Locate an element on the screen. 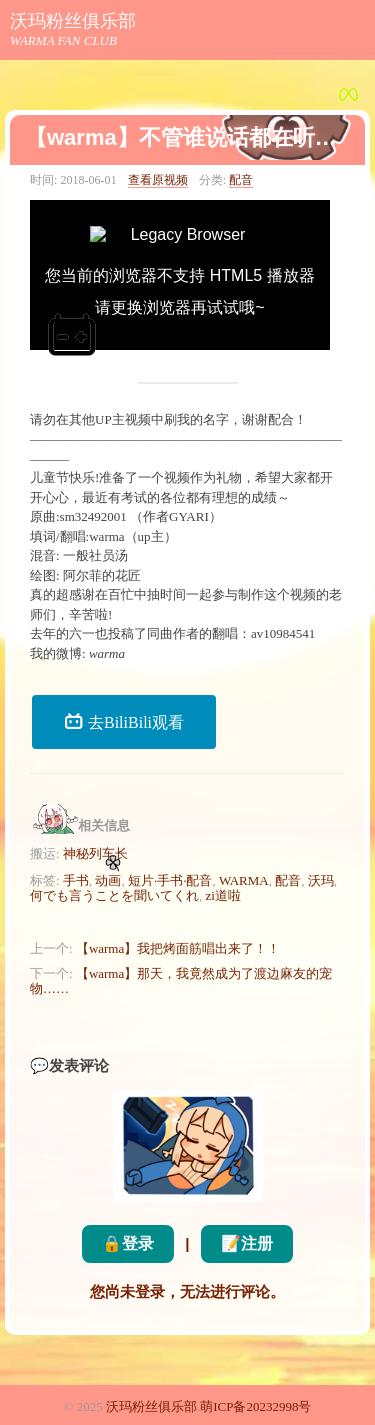 Image resolution: width=375 pixels, height=1425 pixels. indicates a lucky or bonus reward is located at coordinates (113, 863).